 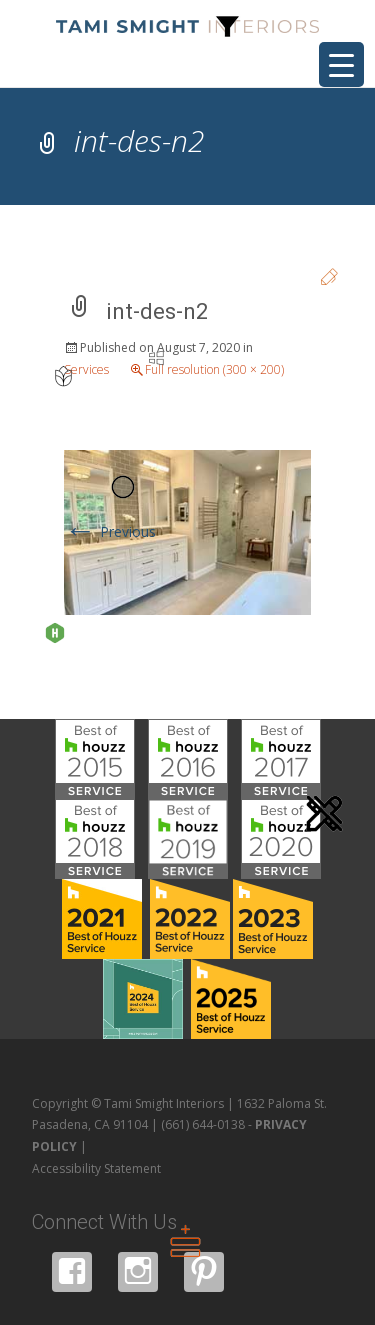 What do you see at coordinates (123, 487) in the screenshot?
I see `unselected radio button option` at bounding box center [123, 487].